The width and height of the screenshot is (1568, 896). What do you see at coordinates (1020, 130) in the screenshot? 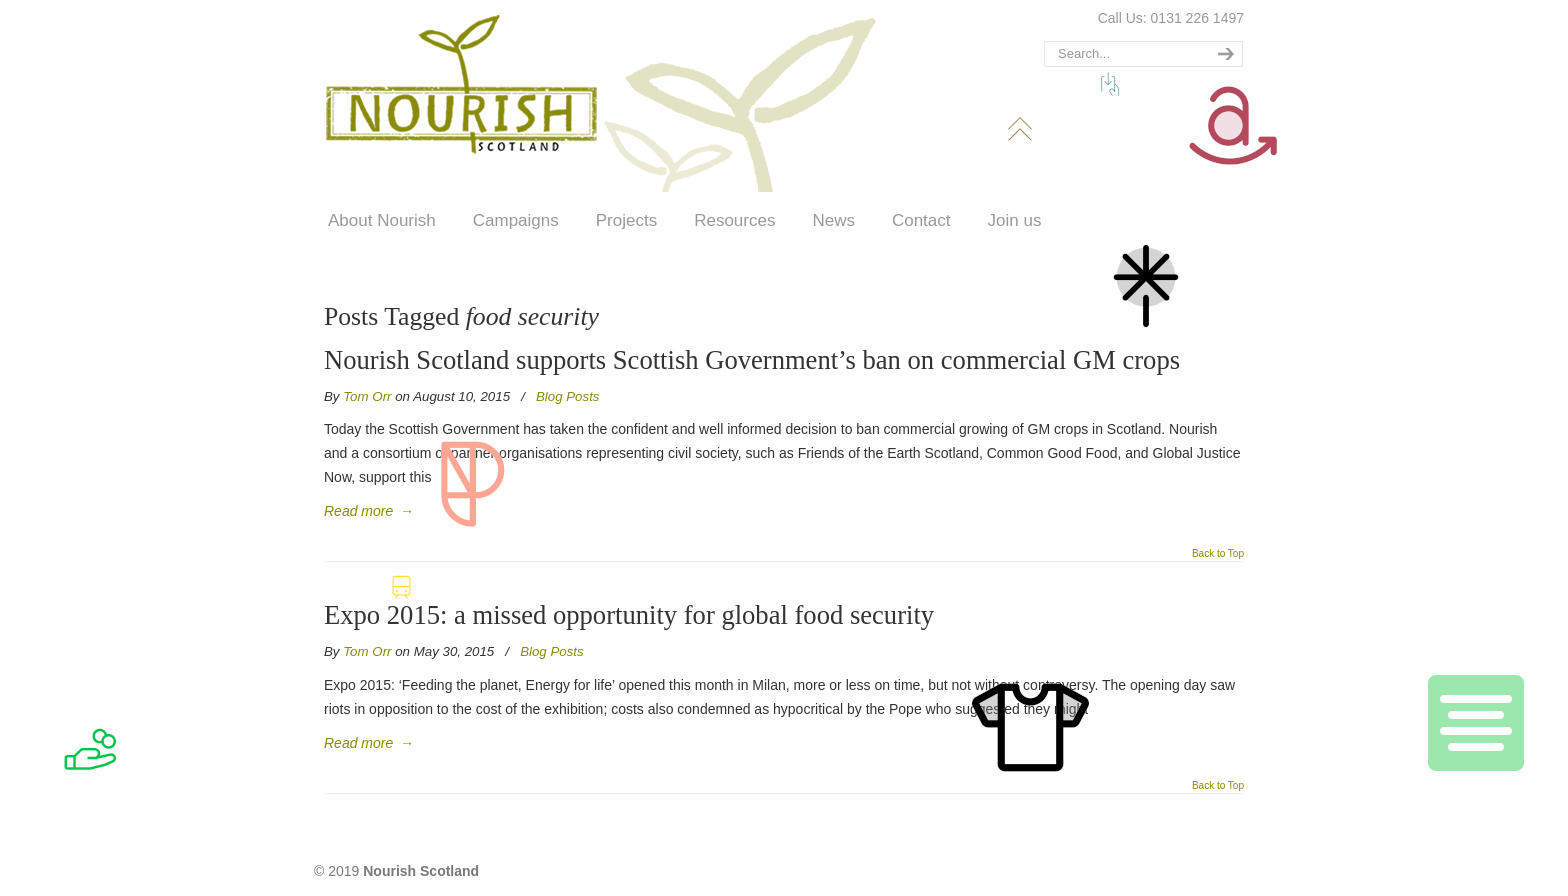
I see `collapse or minimize an expanded section` at bounding box center [1020, 130].